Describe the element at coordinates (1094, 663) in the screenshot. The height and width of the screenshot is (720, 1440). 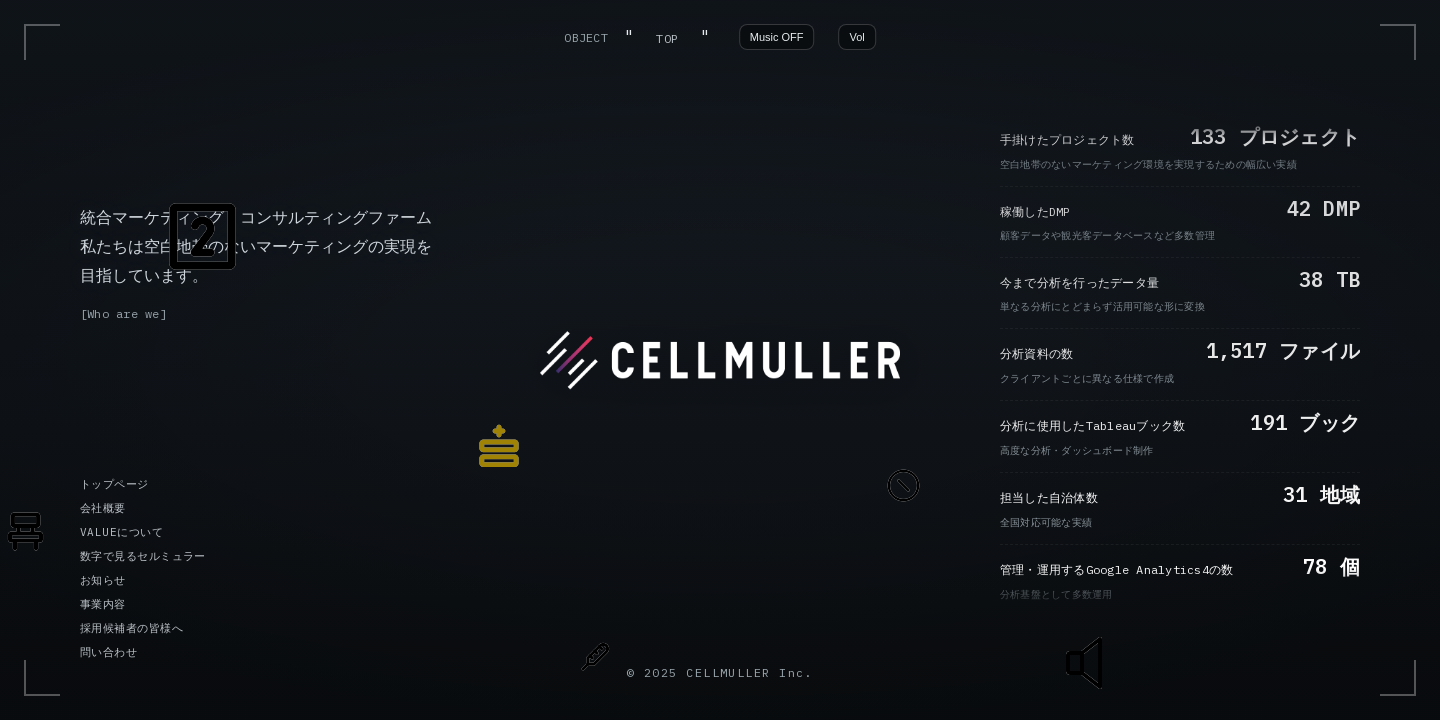
I see `speaker with no volume or audio output` at that location.